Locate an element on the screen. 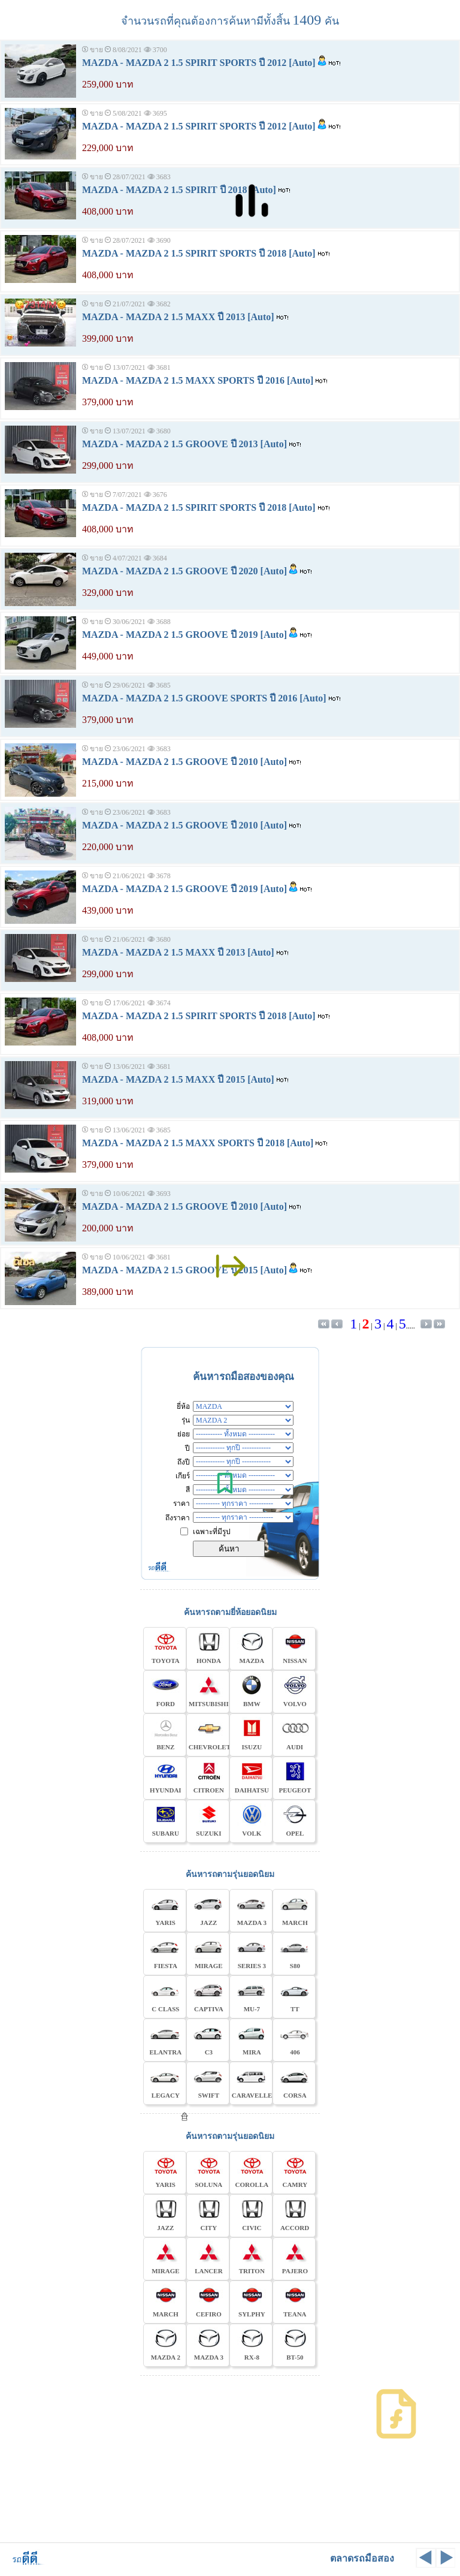  view analytics or statistics is located at coordinates (252, 200).